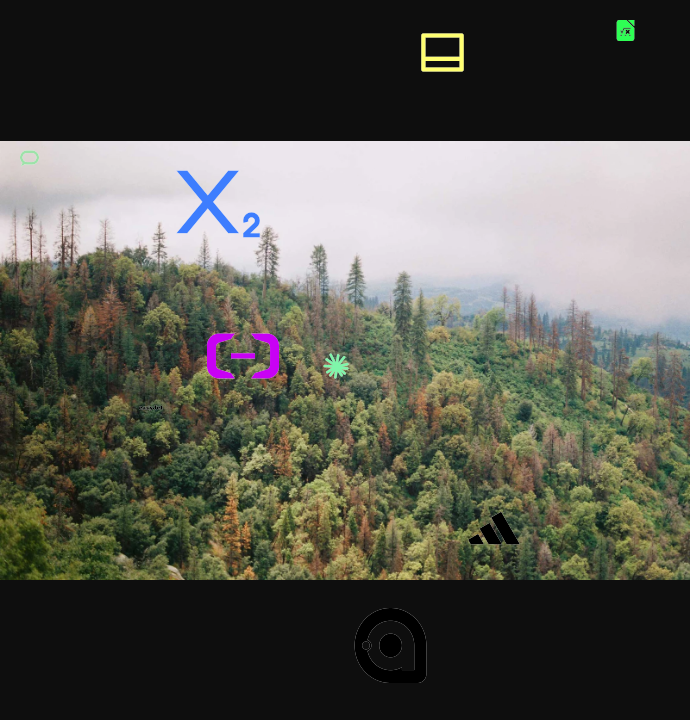  What do you see at coordinates (214, 204) in the screenshot?
I see `format text as subscript` at bounding box center [214, 204].